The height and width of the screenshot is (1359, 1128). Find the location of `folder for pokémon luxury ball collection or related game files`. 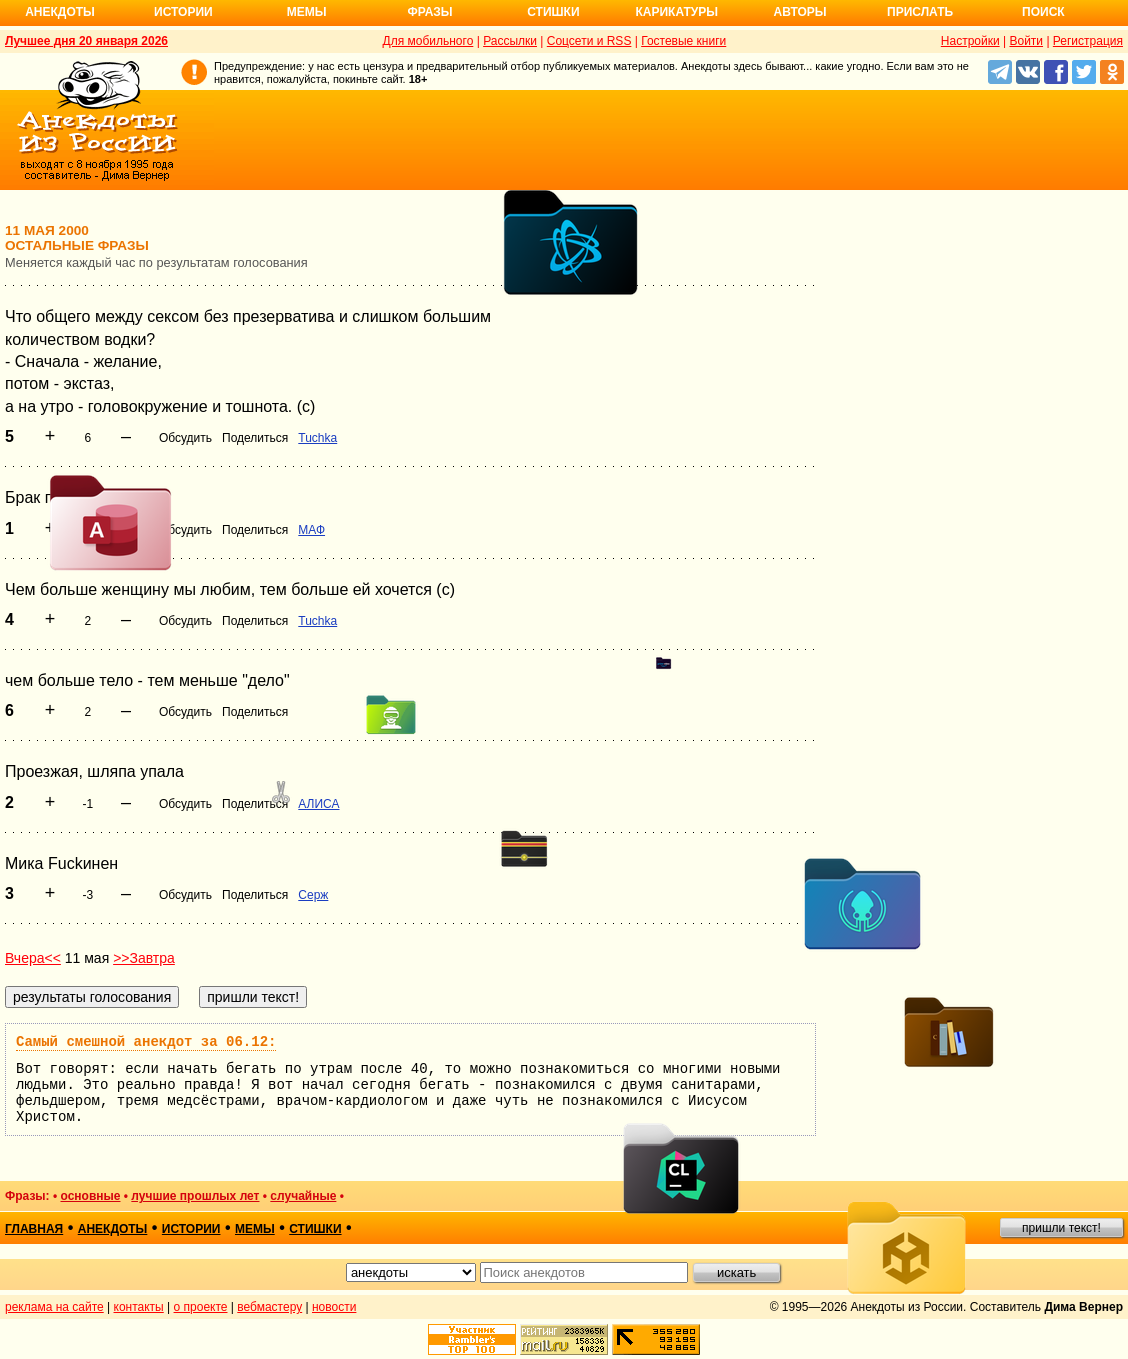

folder for pokémon luxury ball collection or related game files is located at coordinates (524, 850).